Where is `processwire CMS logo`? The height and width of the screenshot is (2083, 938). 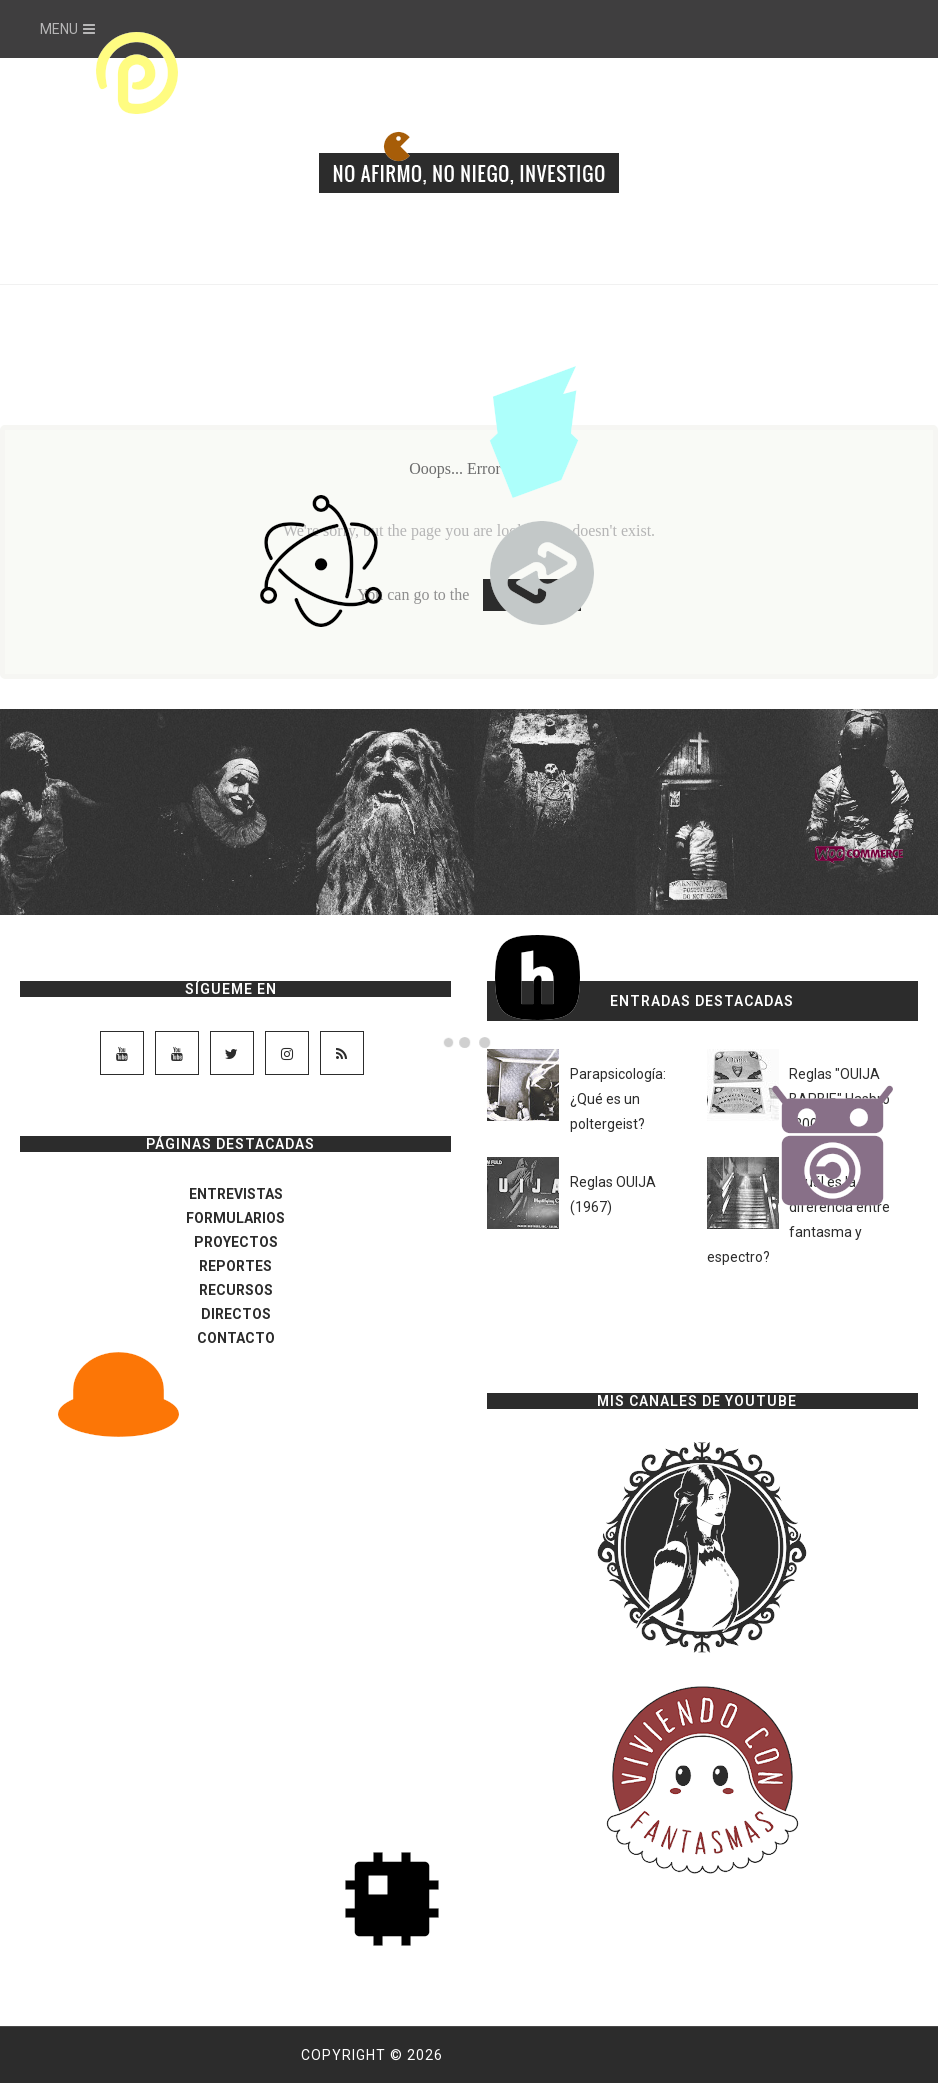
processwire CMS logo is located at coordinates (137, 73).